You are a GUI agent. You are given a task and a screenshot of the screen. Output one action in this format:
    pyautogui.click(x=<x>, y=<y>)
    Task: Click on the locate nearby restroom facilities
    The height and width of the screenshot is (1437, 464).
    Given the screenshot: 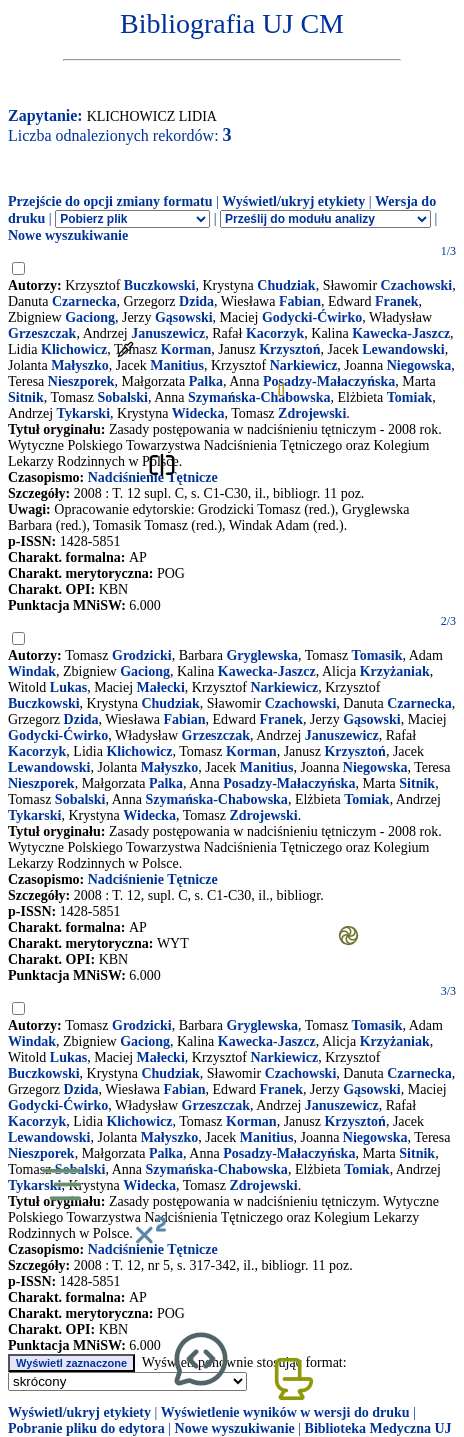 What is the action you would take?
    pyautogui.click(x=294, y=1379)
    